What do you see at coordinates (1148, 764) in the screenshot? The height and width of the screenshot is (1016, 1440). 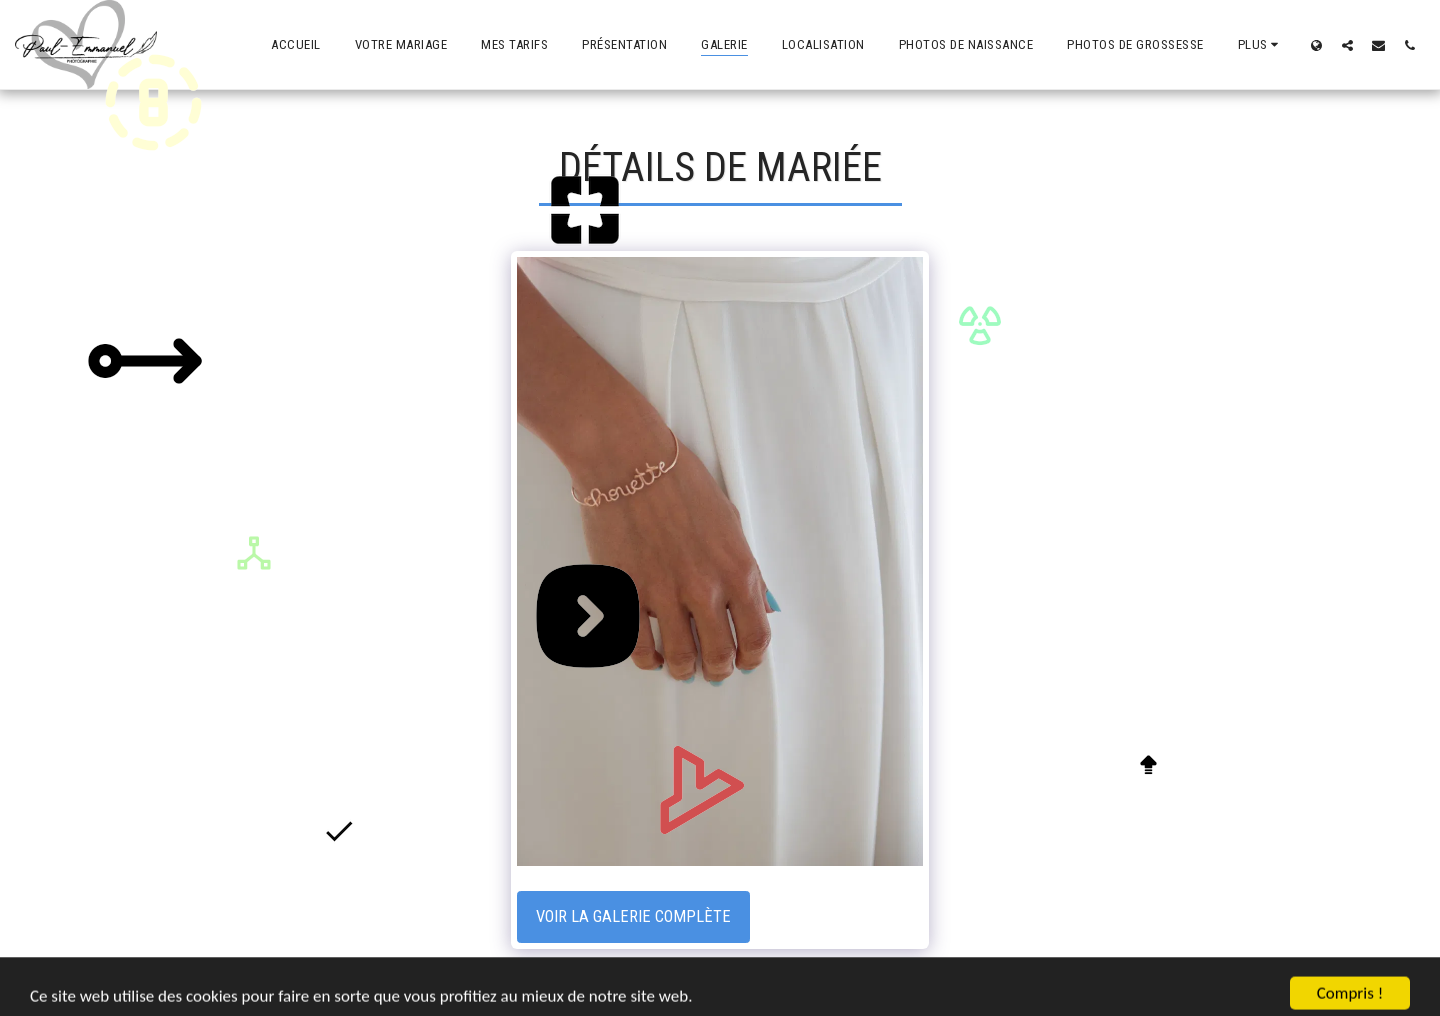 I see `upload multiple files` at bounding box center [1148, 764].